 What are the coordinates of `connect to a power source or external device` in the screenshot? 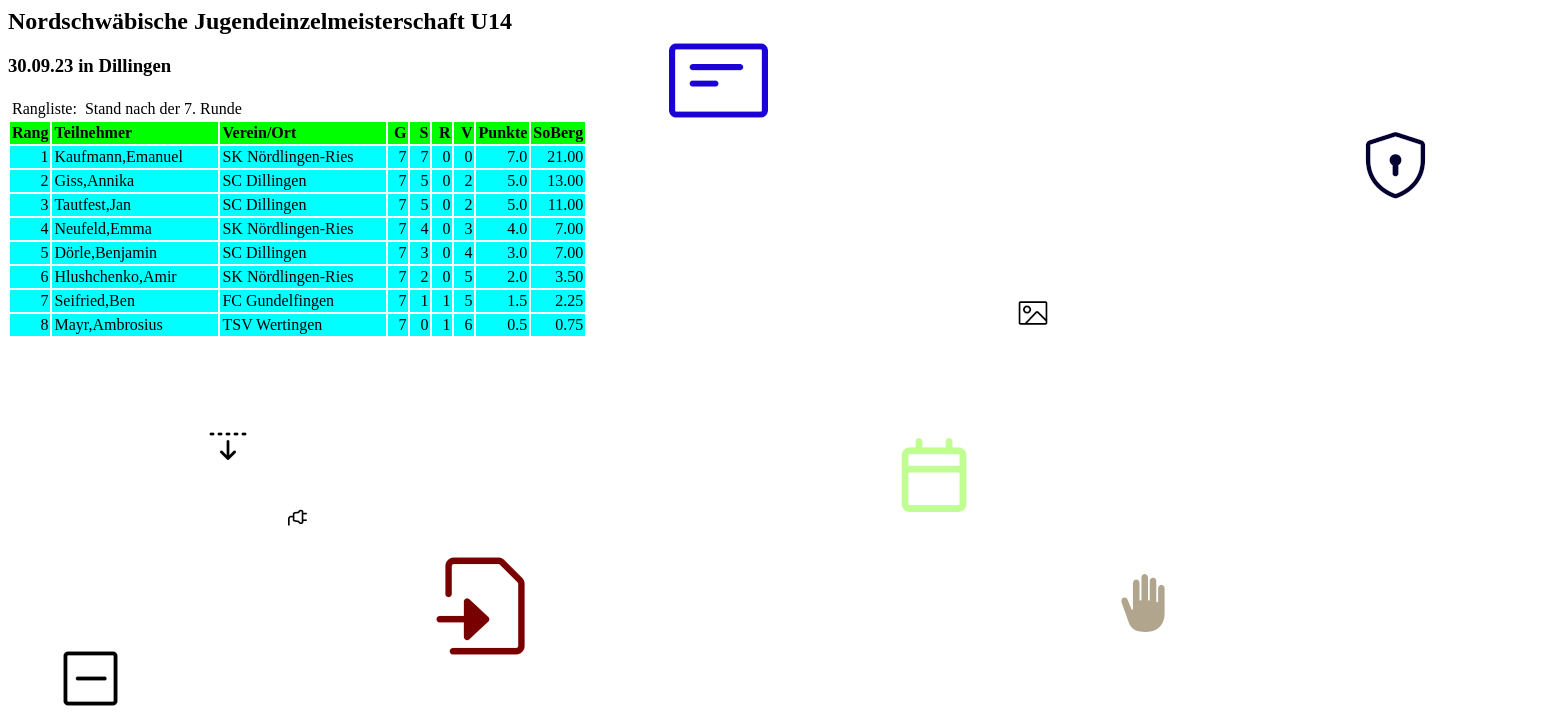 It's located at (297, 517).